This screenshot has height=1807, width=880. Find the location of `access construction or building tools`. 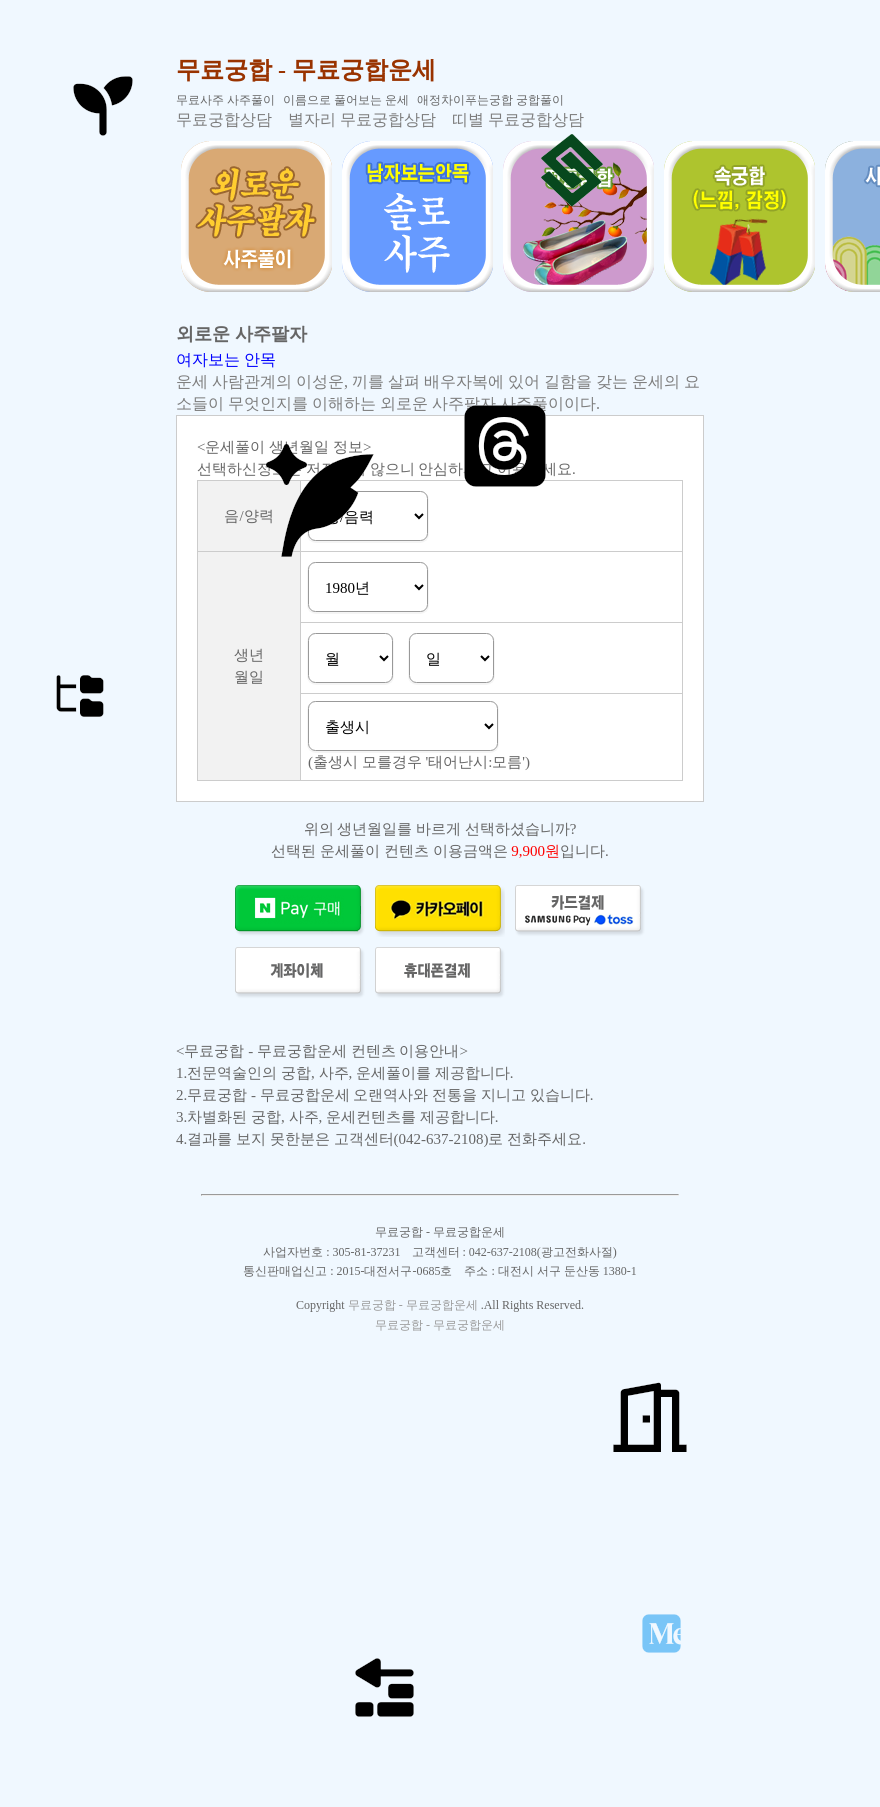

access construction or building tools is located at coordinates (384, 1687).